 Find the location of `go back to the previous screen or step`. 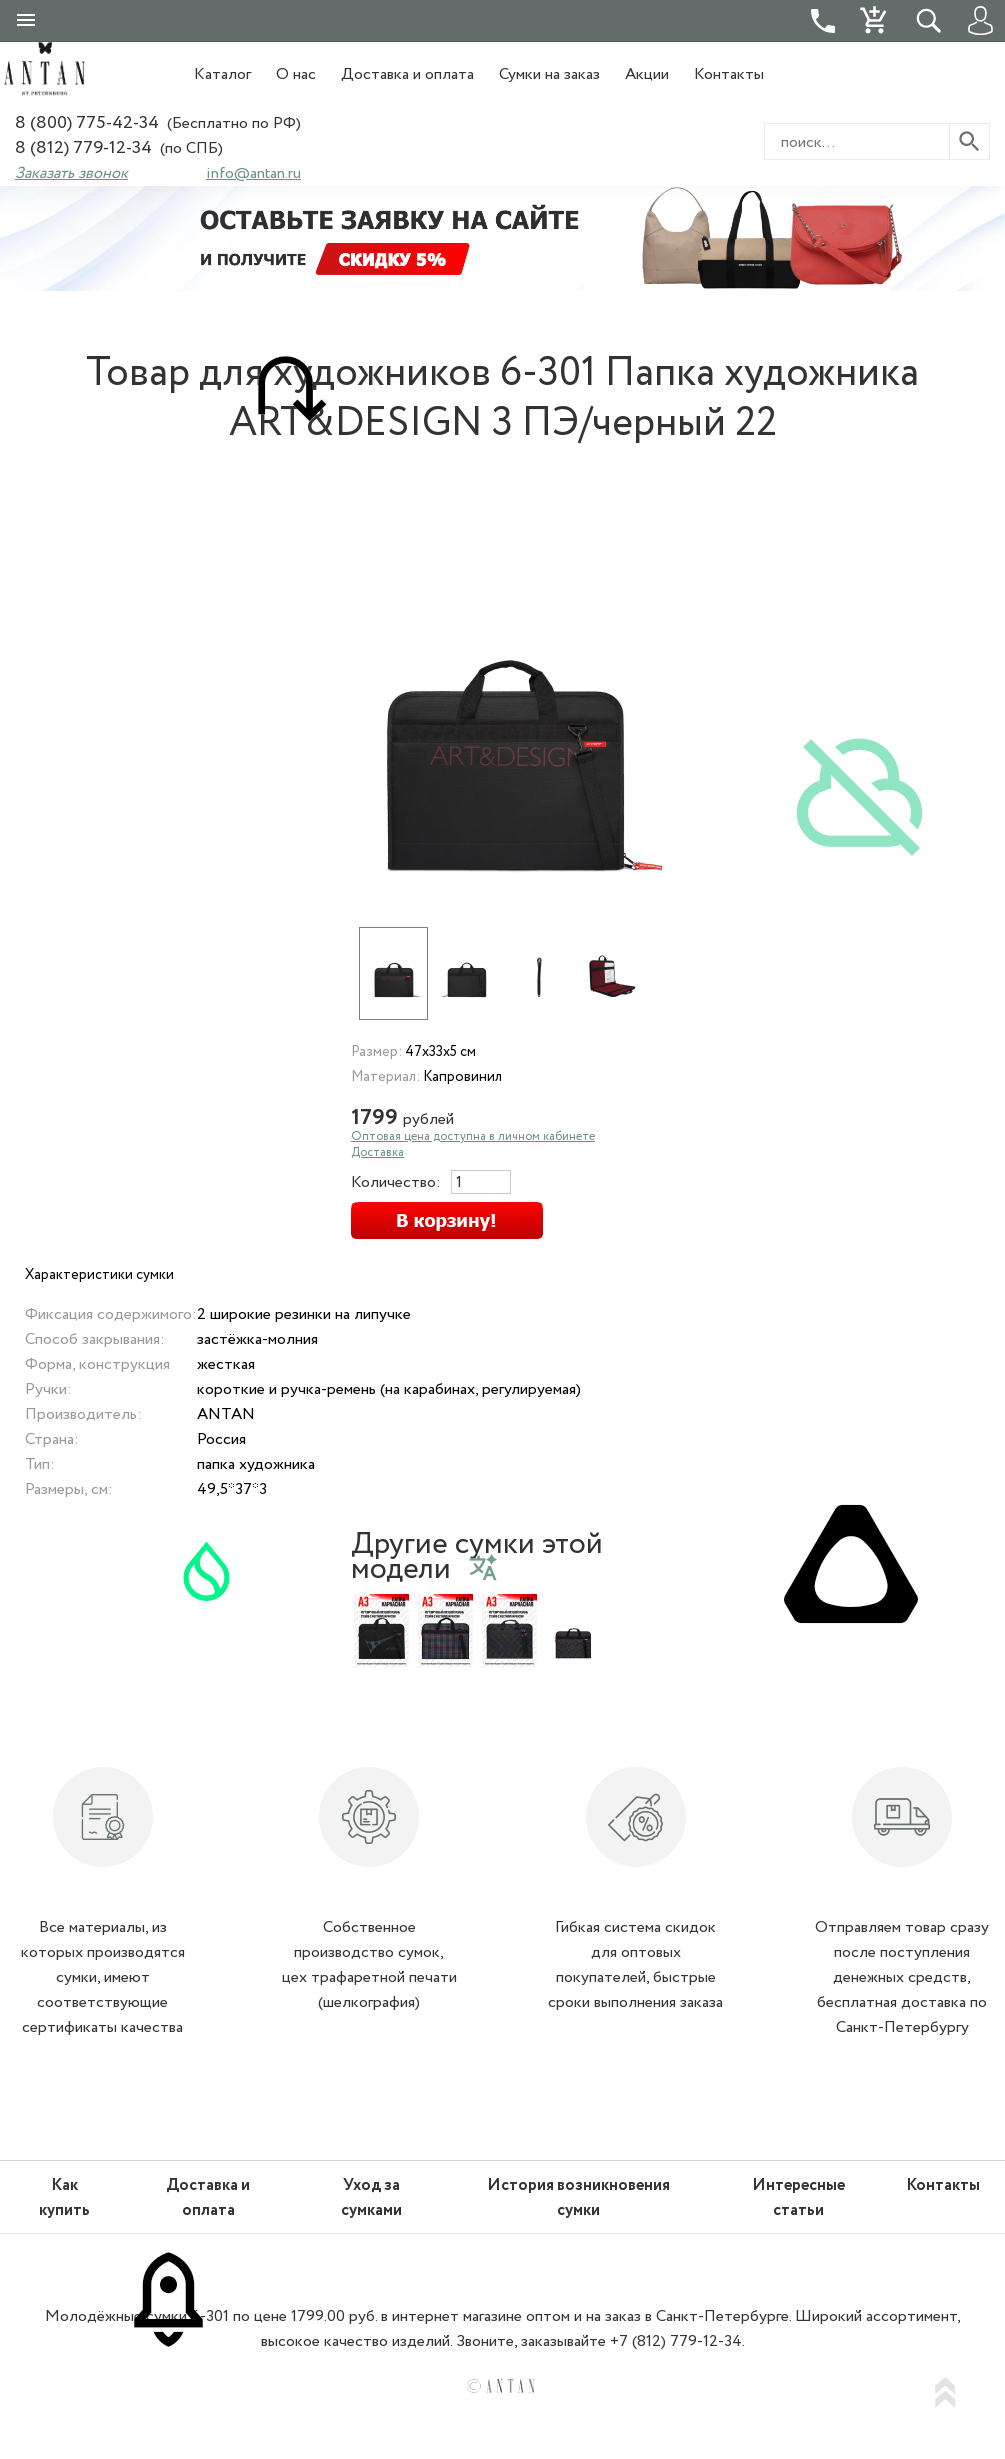

go back to the previous screen or step is located at coordinates (289, 387).